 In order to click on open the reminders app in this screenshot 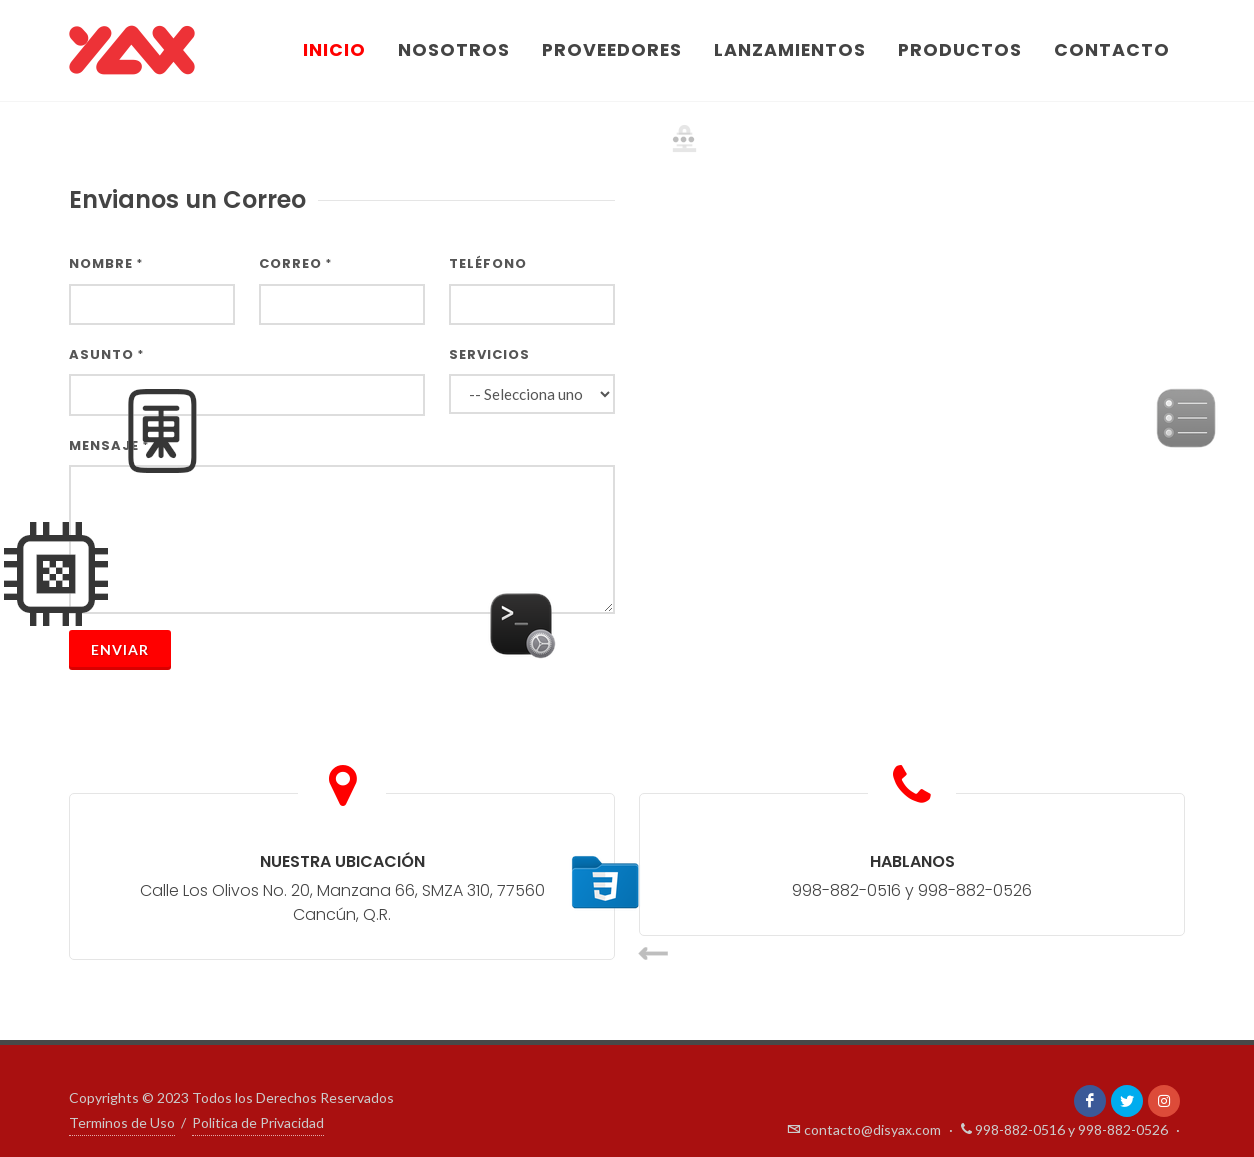, I will do `click(1186, 418)`.